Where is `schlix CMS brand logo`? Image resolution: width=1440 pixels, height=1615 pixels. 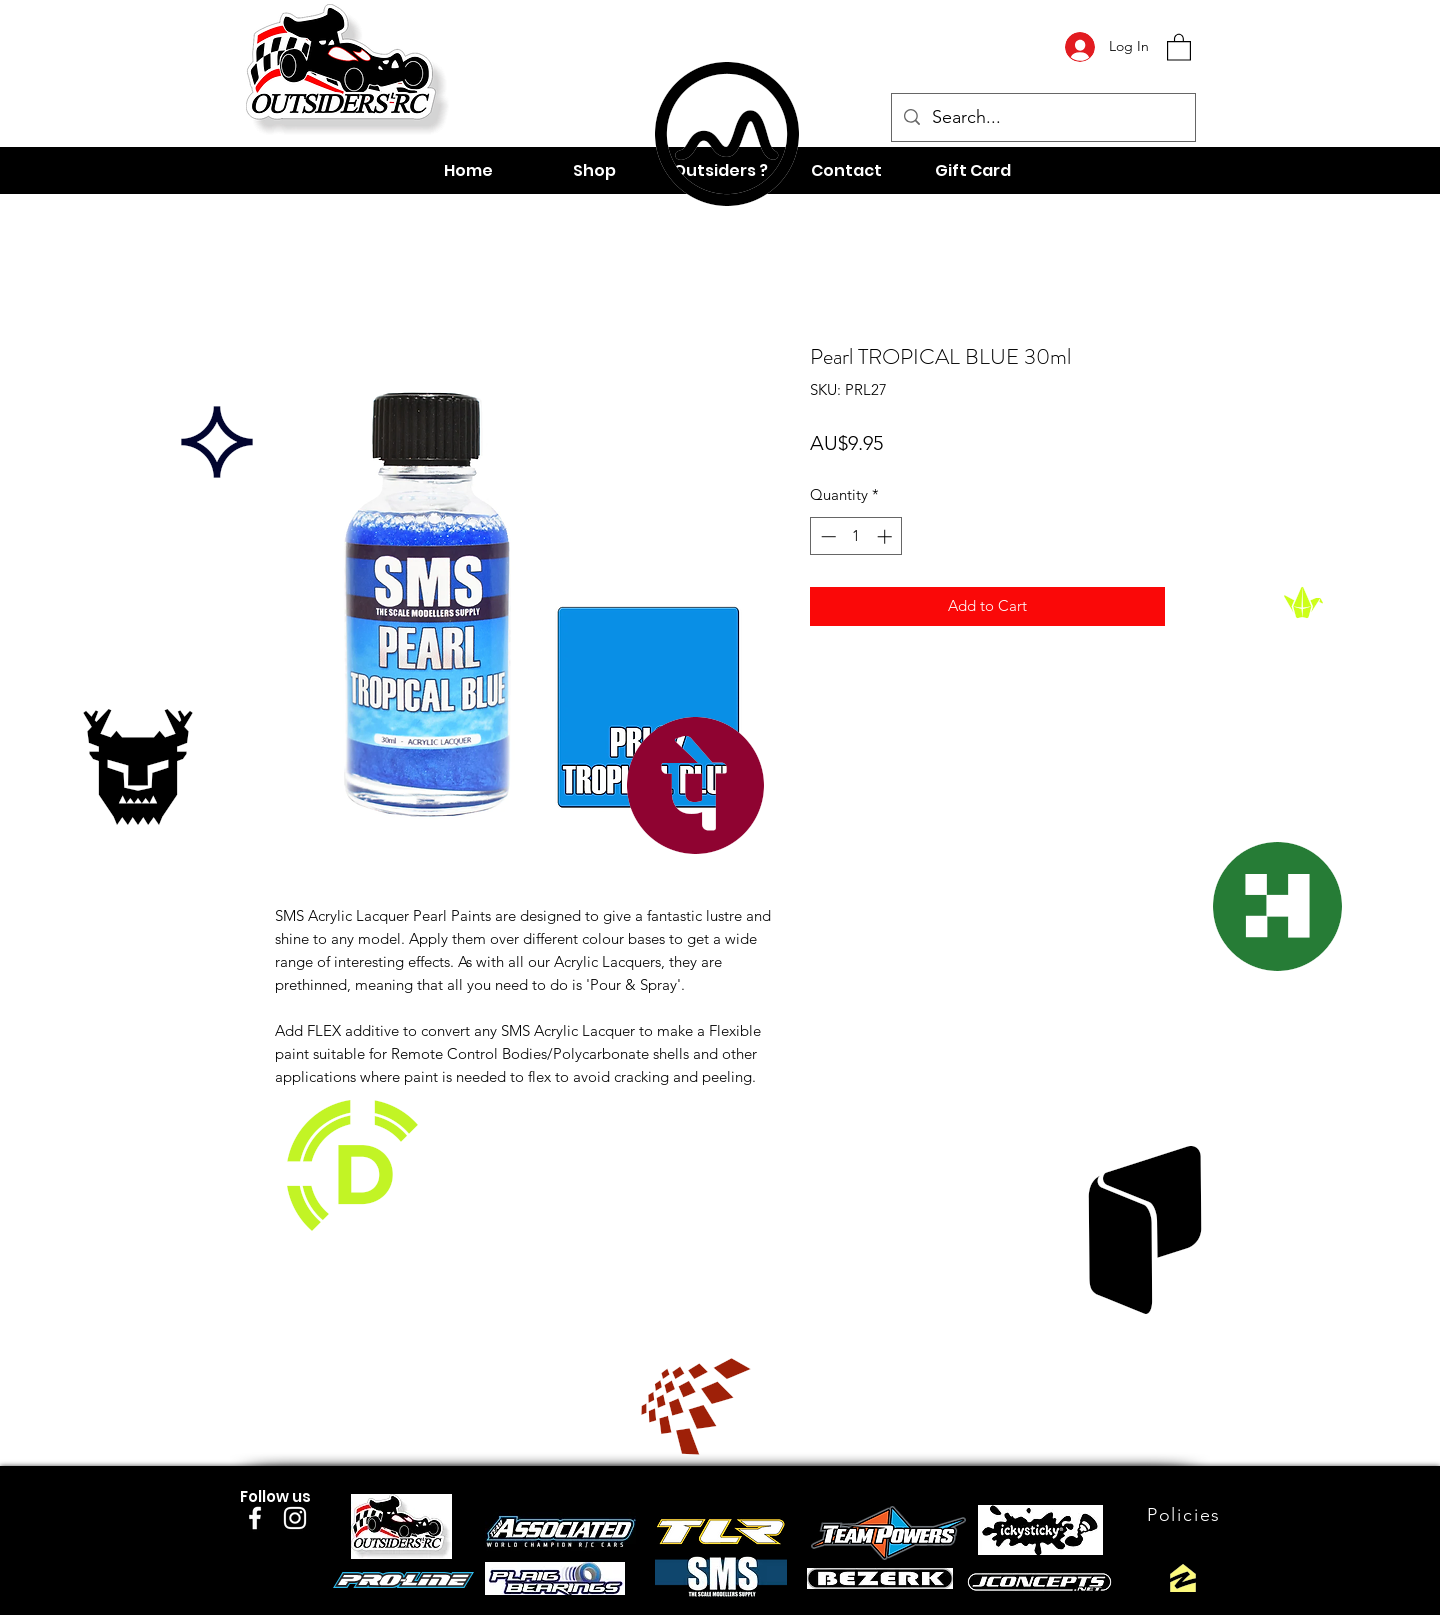
schlix CMS brand logo is located at coordinates (696, 1403).